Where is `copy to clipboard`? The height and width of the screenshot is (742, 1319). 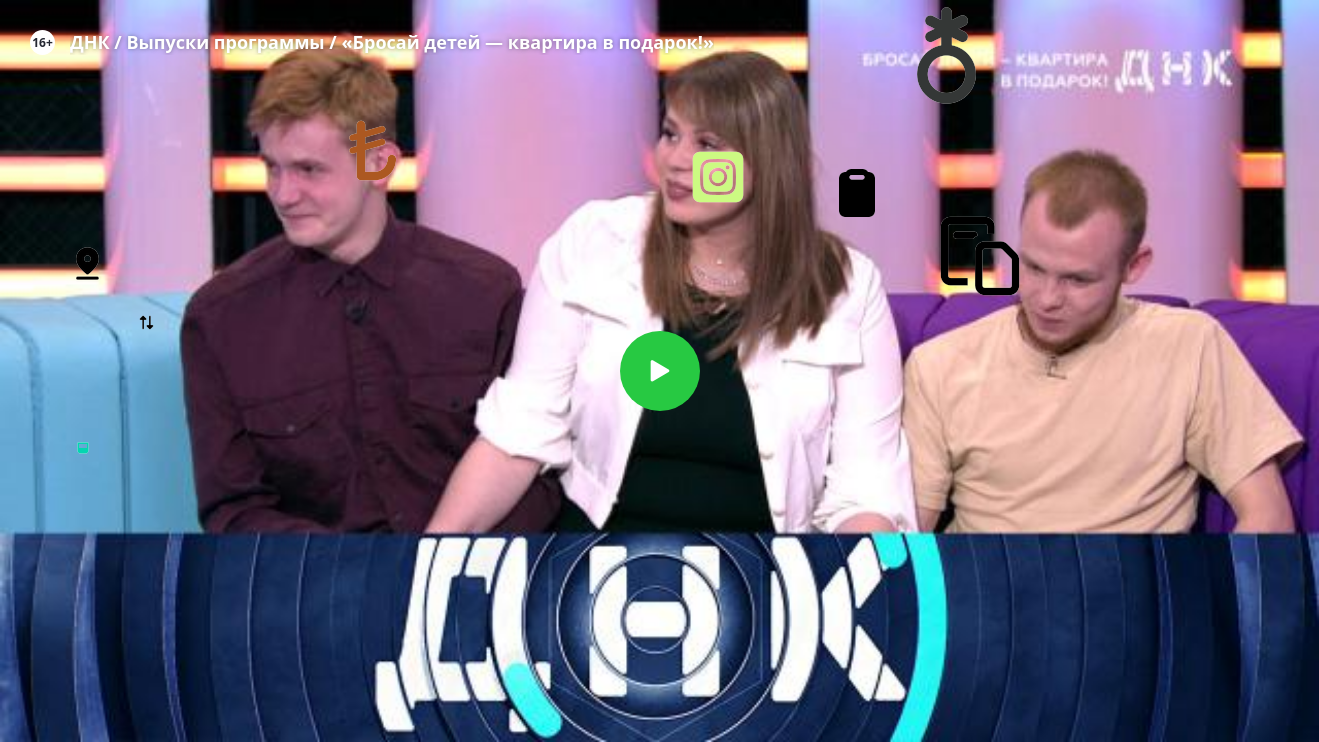
copy to clipboard is located at coordinates (857, 193).